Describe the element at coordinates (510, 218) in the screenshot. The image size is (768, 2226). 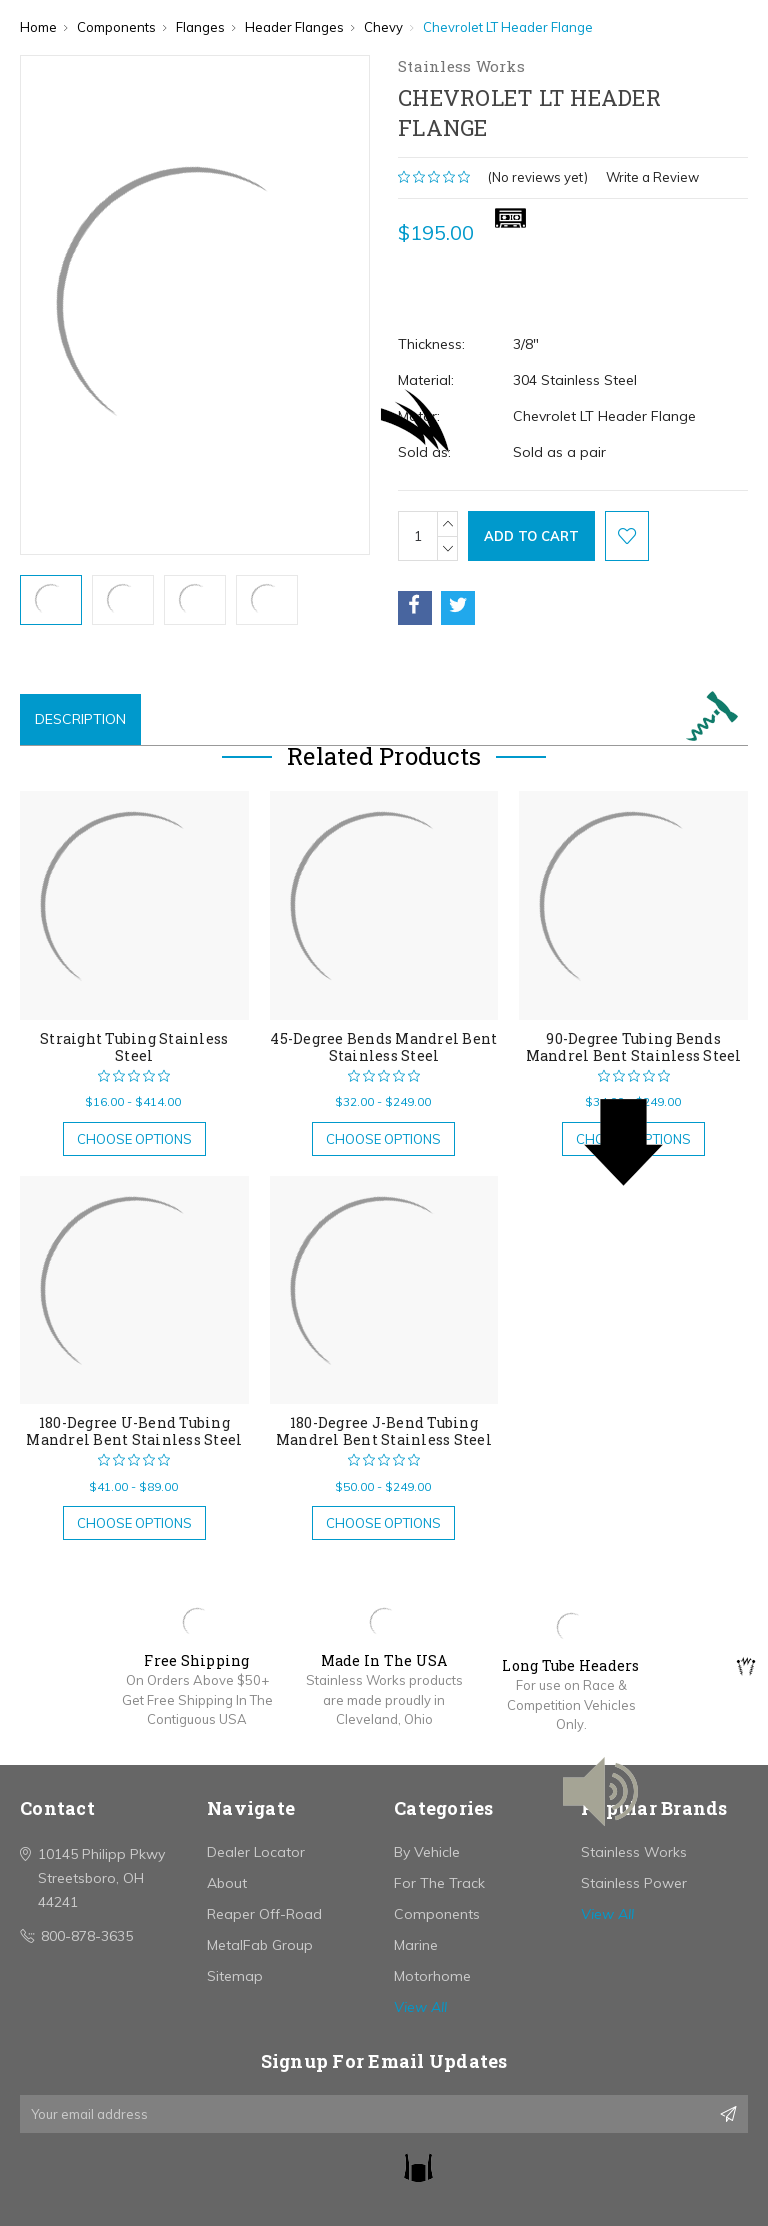
I see `access retro or vintage audio content` at that location.